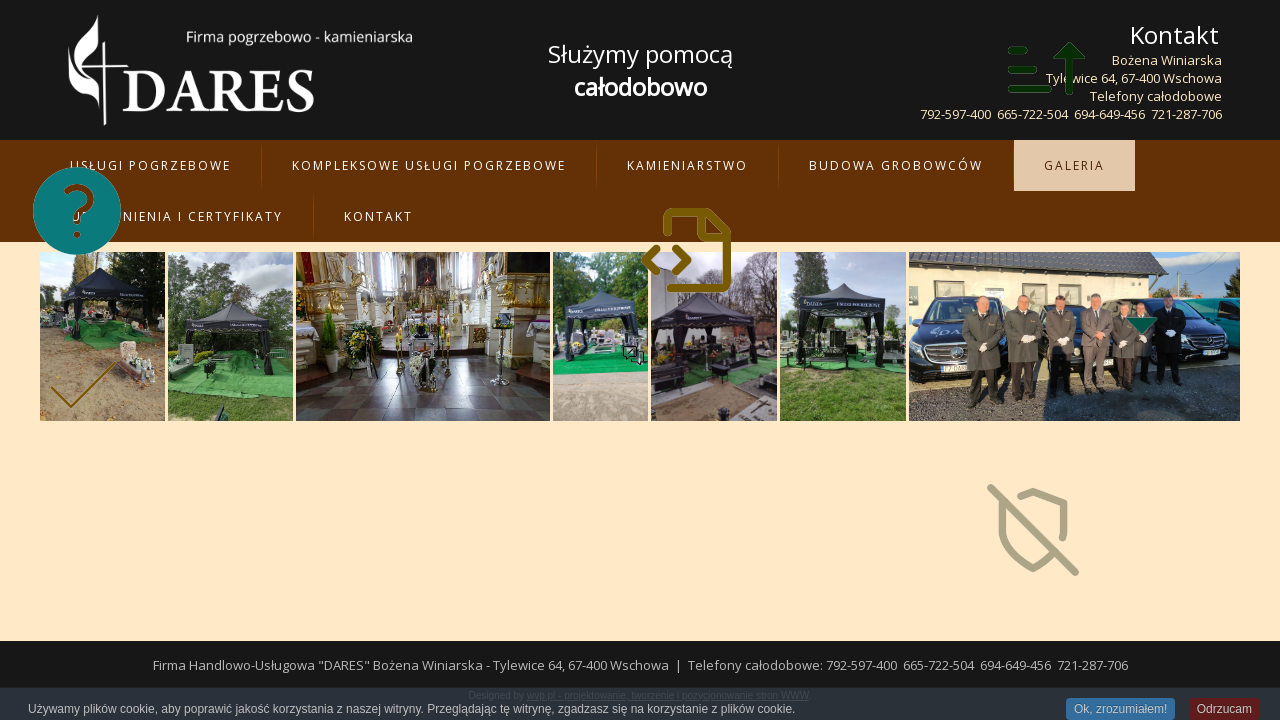 This screenshot has width=1280, height=720. I want to click on access help or support, so click(77, 211).